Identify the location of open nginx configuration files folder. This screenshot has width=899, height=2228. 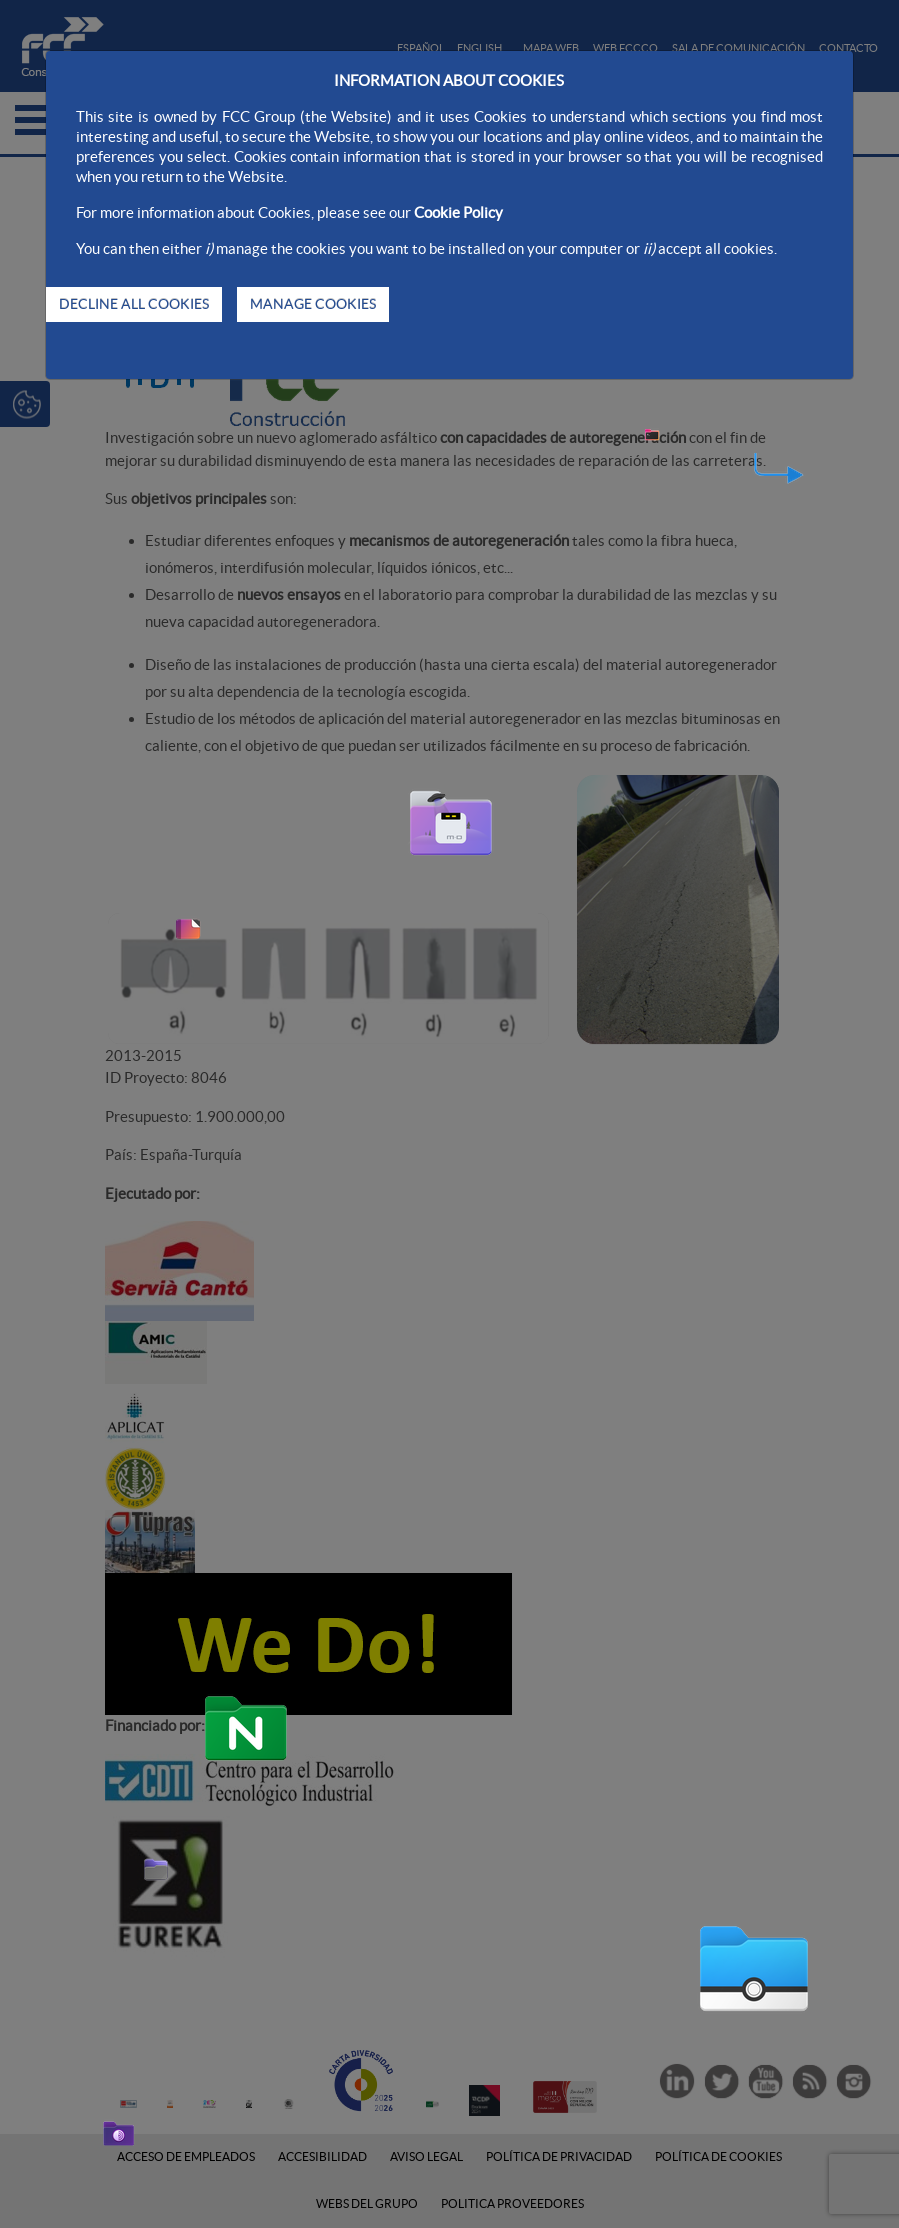
(245, 1730).